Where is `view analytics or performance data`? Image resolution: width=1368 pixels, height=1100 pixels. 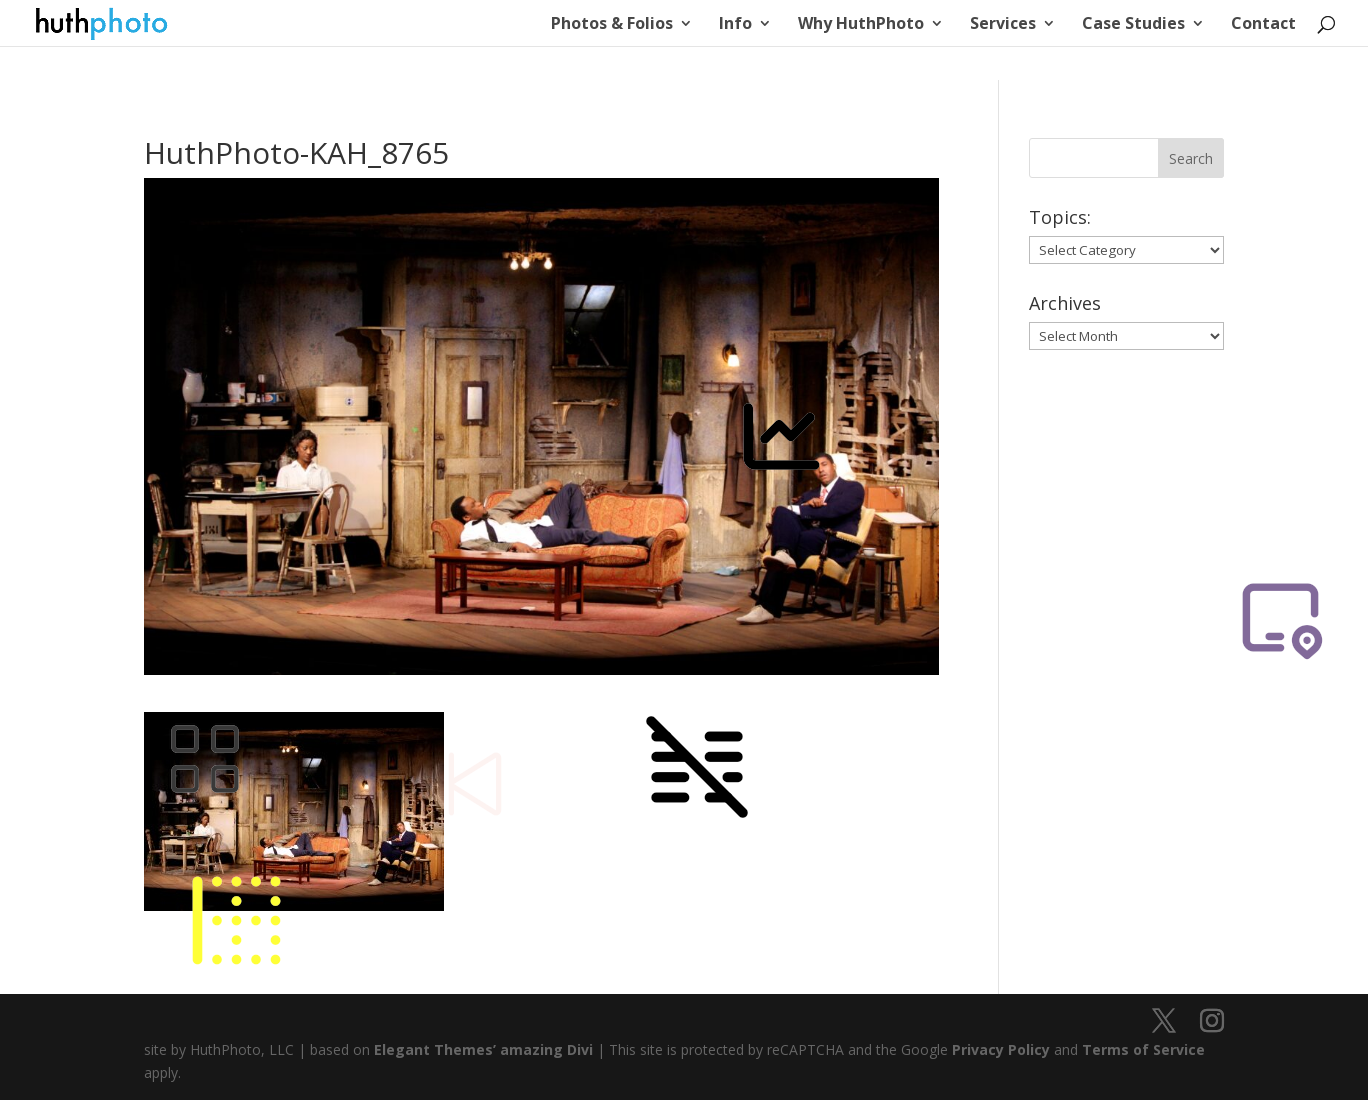
view analytics or performance data is located at coordinates (781, 436).